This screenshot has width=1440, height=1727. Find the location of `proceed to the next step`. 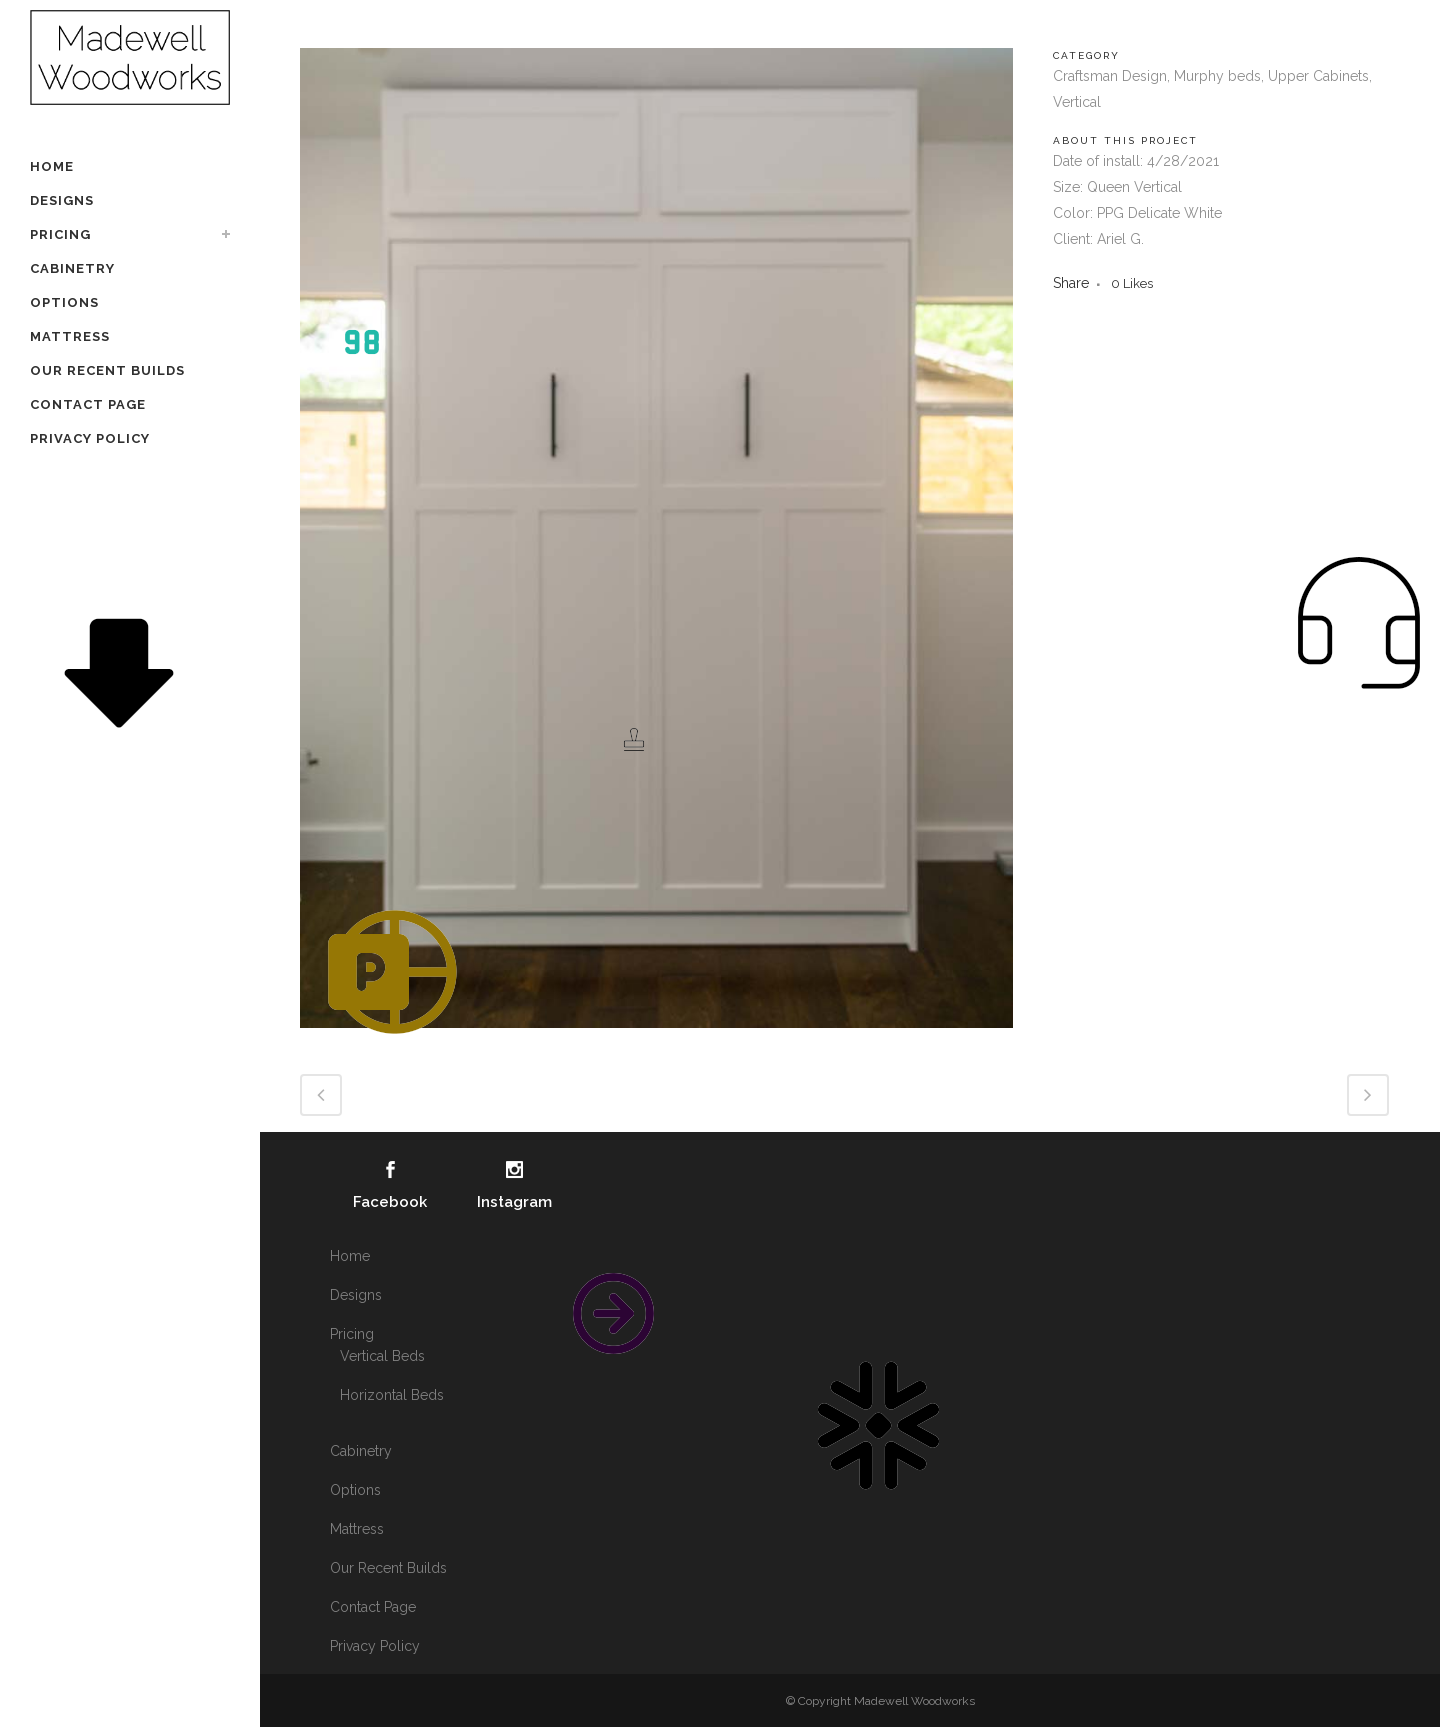

proceed to the next step is located at coordinates (613, 1313).